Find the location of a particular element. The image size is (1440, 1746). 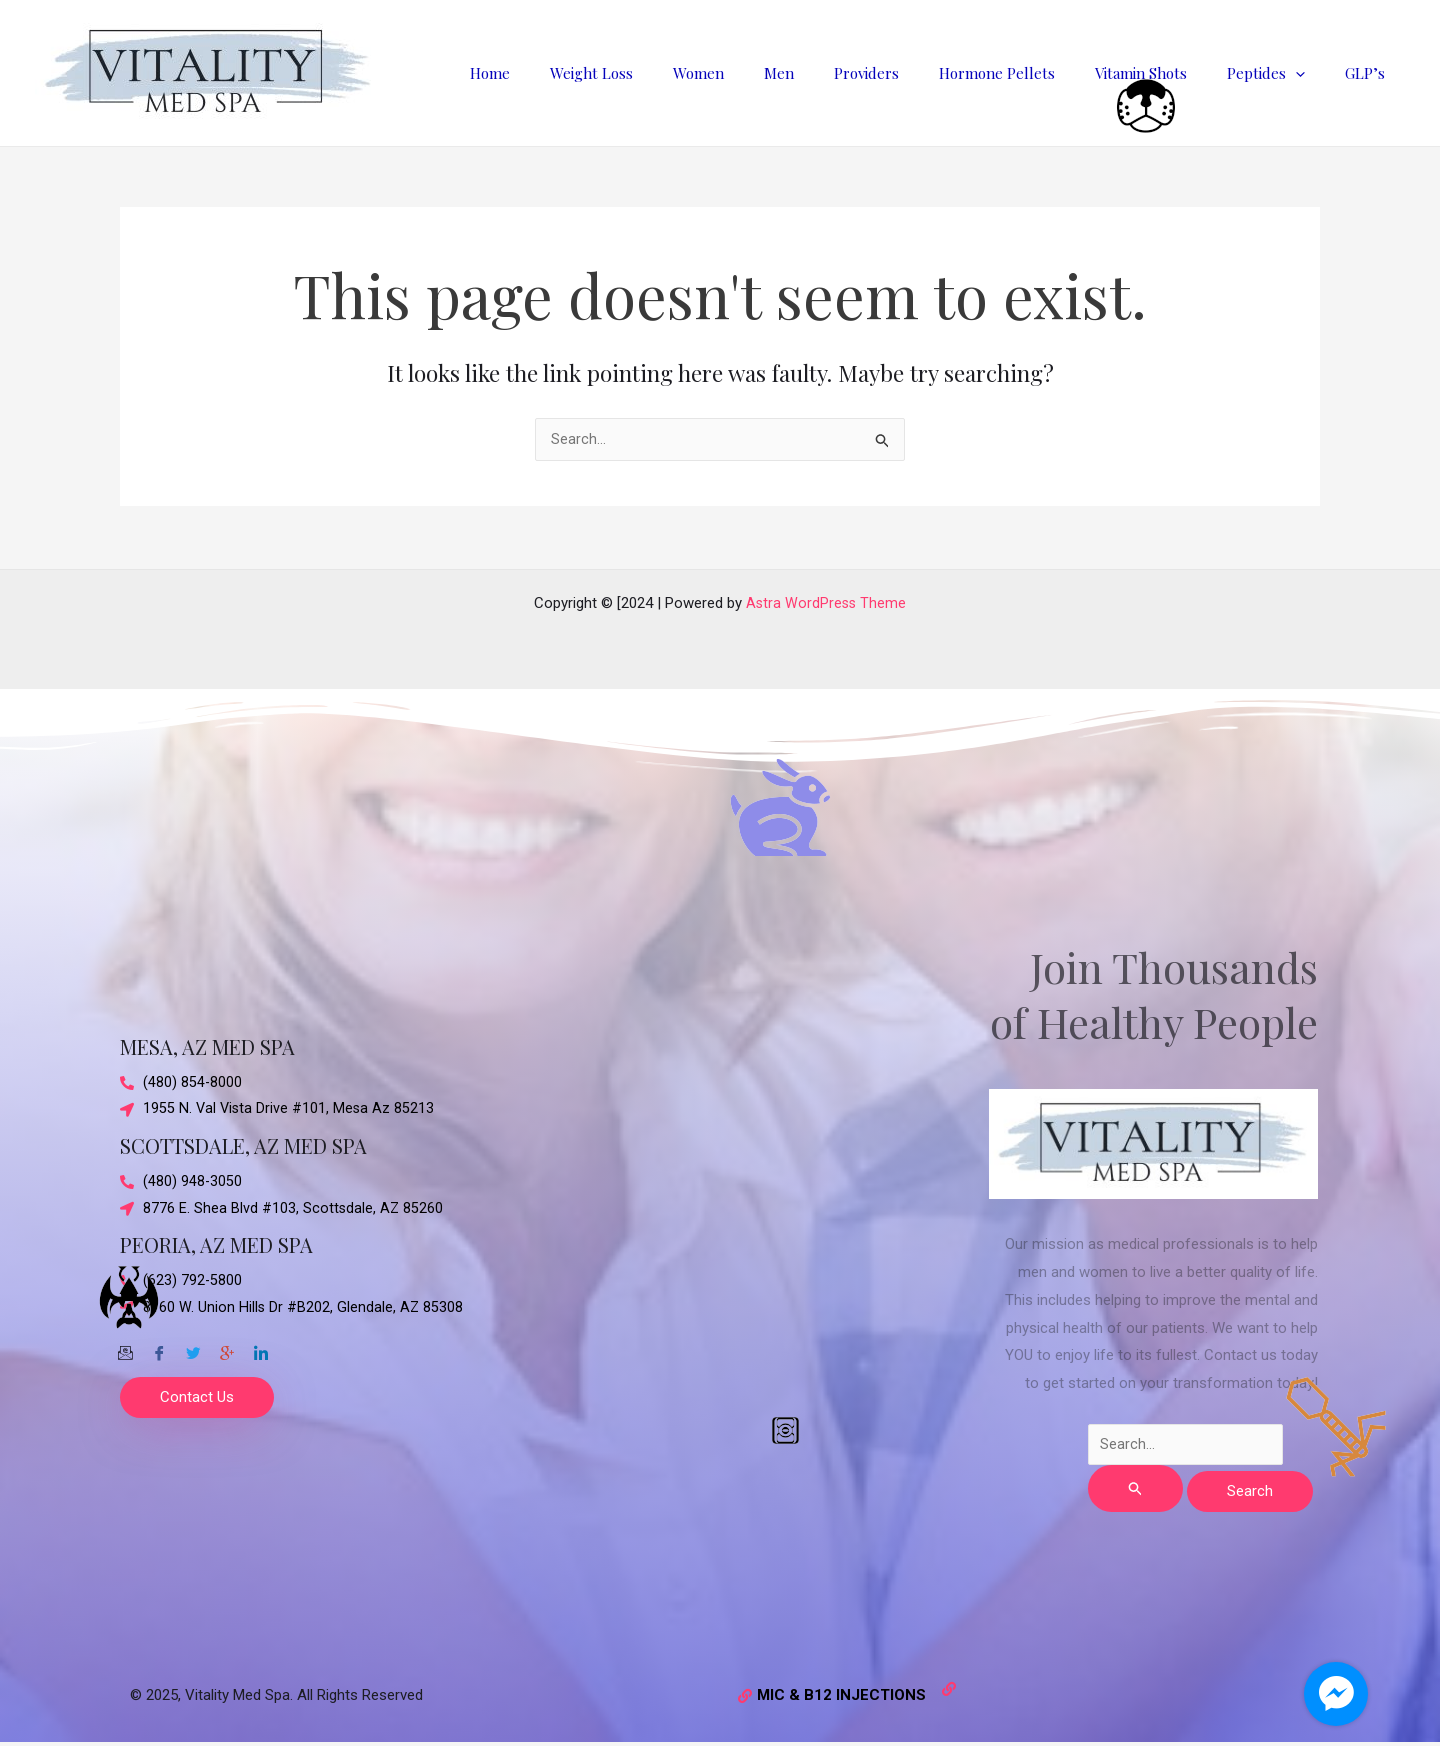

indicates rabbit or bunny-related content is located at coordinates (781, 809).